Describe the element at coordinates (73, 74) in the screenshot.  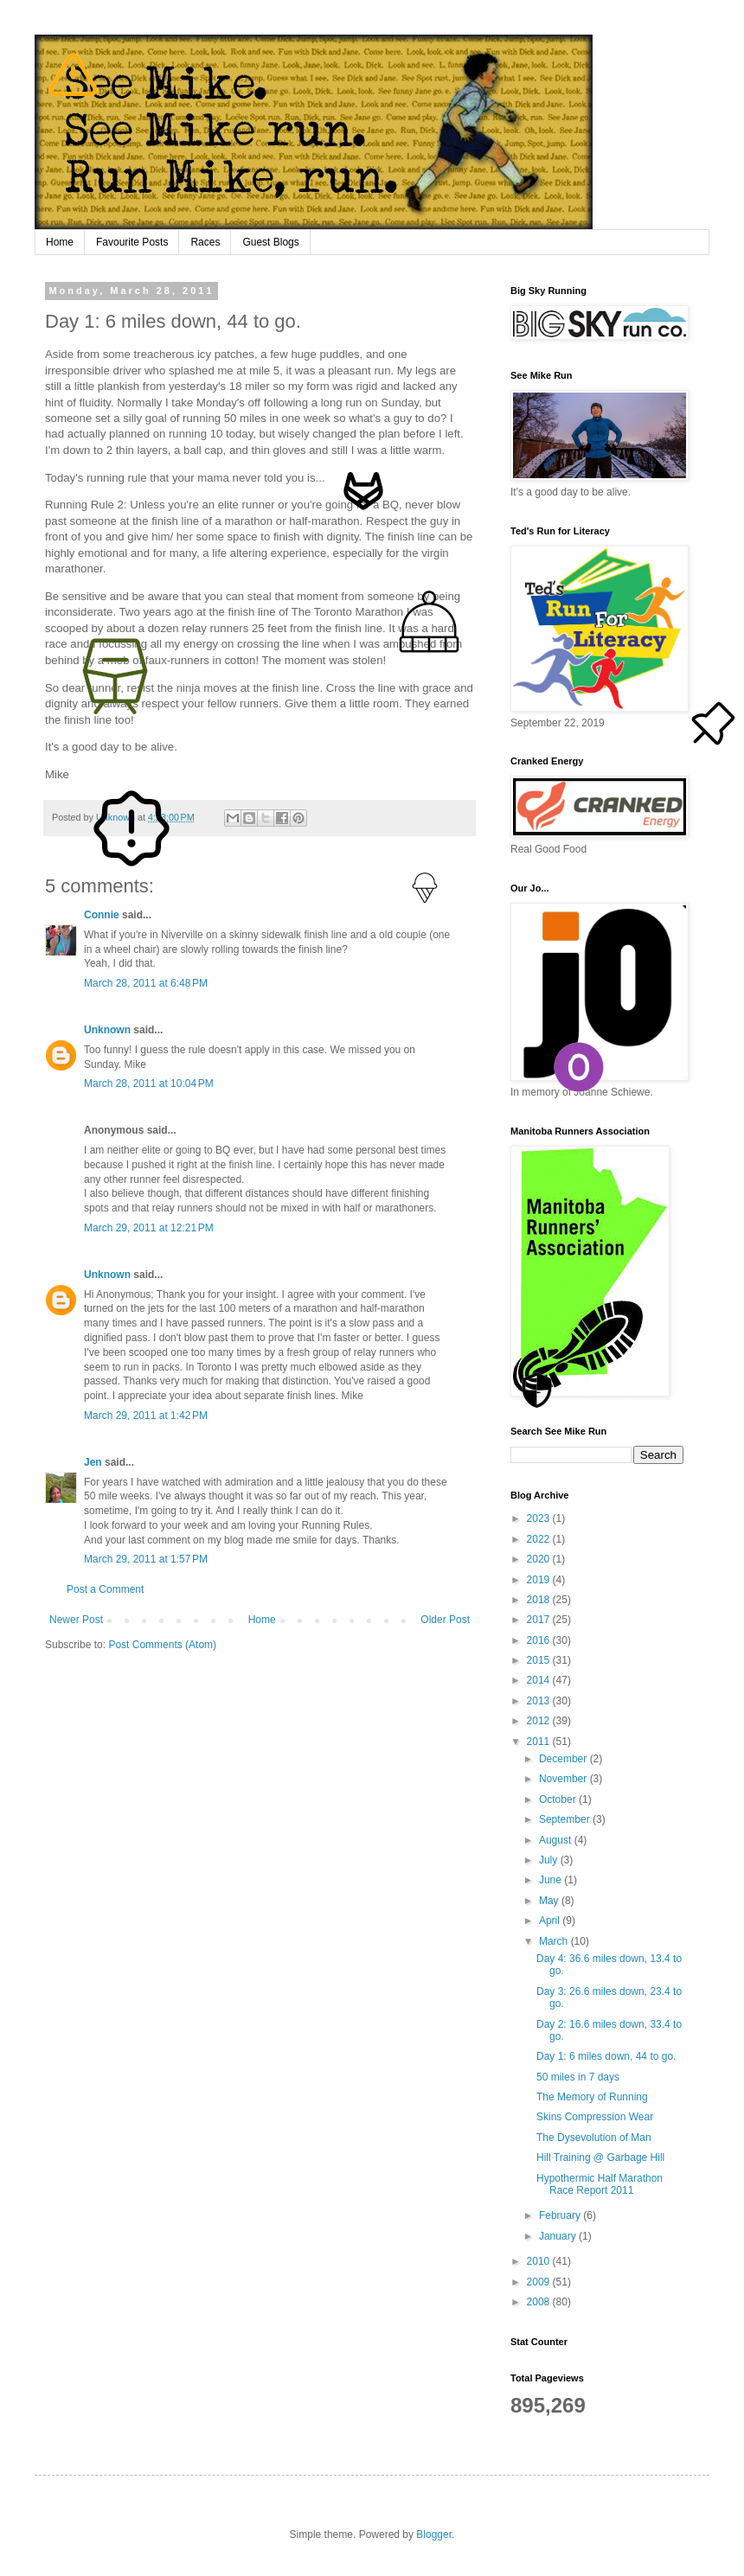
I see `warning or caution indicator` at that location.